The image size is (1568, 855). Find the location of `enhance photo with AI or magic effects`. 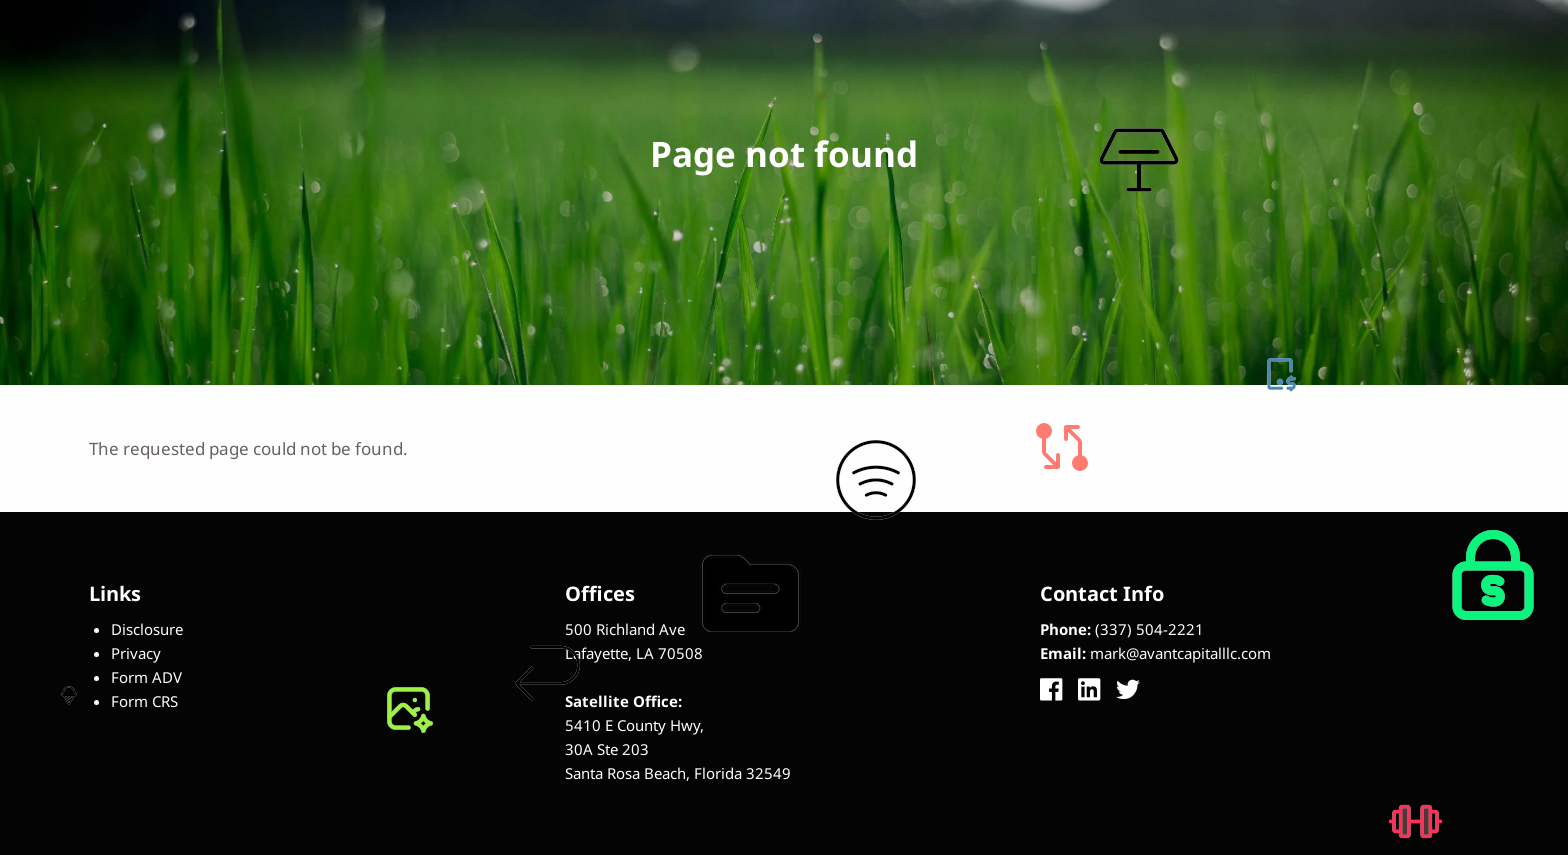

enhance photo with AI or magic effects is located at coordinates (408, 708).